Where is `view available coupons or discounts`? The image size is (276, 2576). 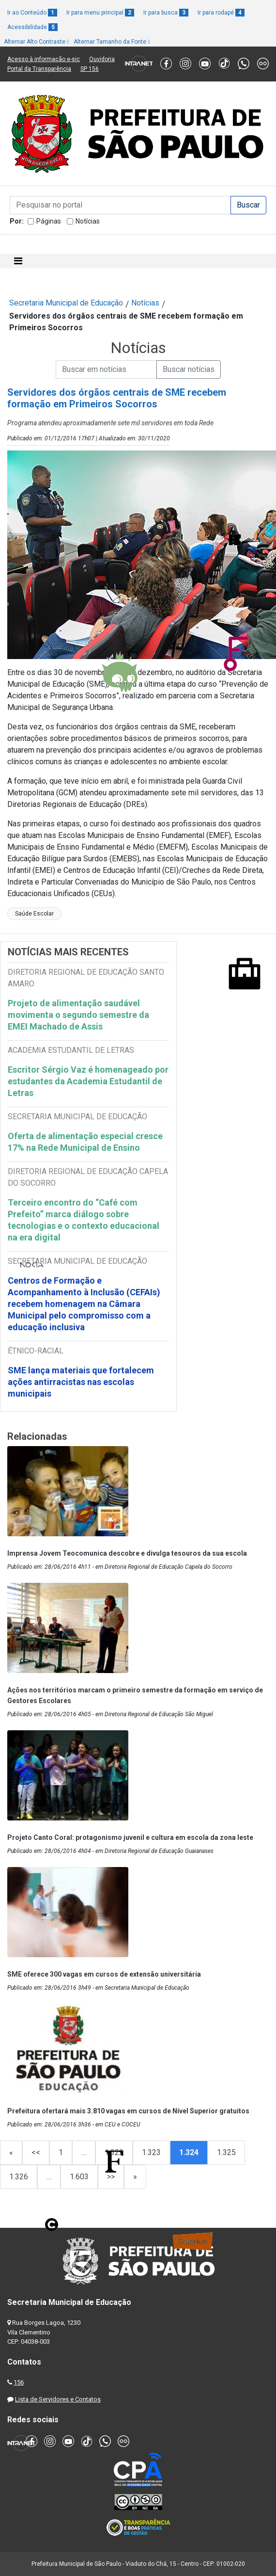
view available coupons or discounts is located at coordinates (235, 540).